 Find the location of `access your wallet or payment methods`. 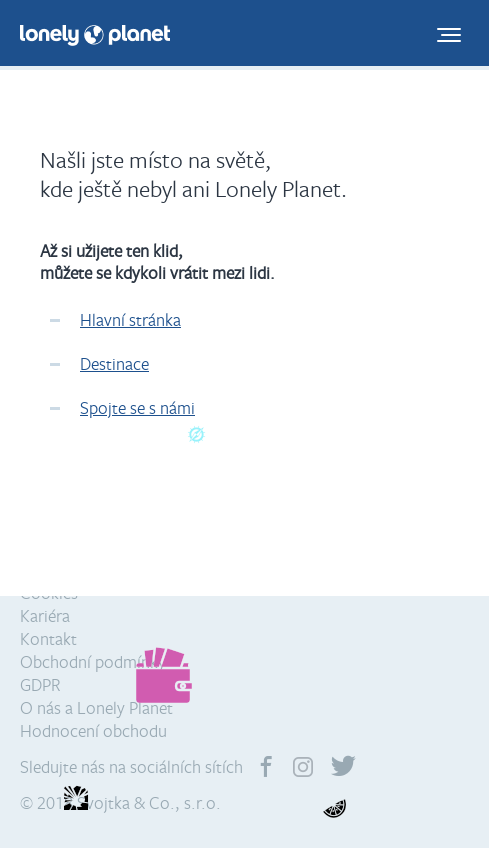

access your wallet or payment methods is located at coordinates (163, 676).